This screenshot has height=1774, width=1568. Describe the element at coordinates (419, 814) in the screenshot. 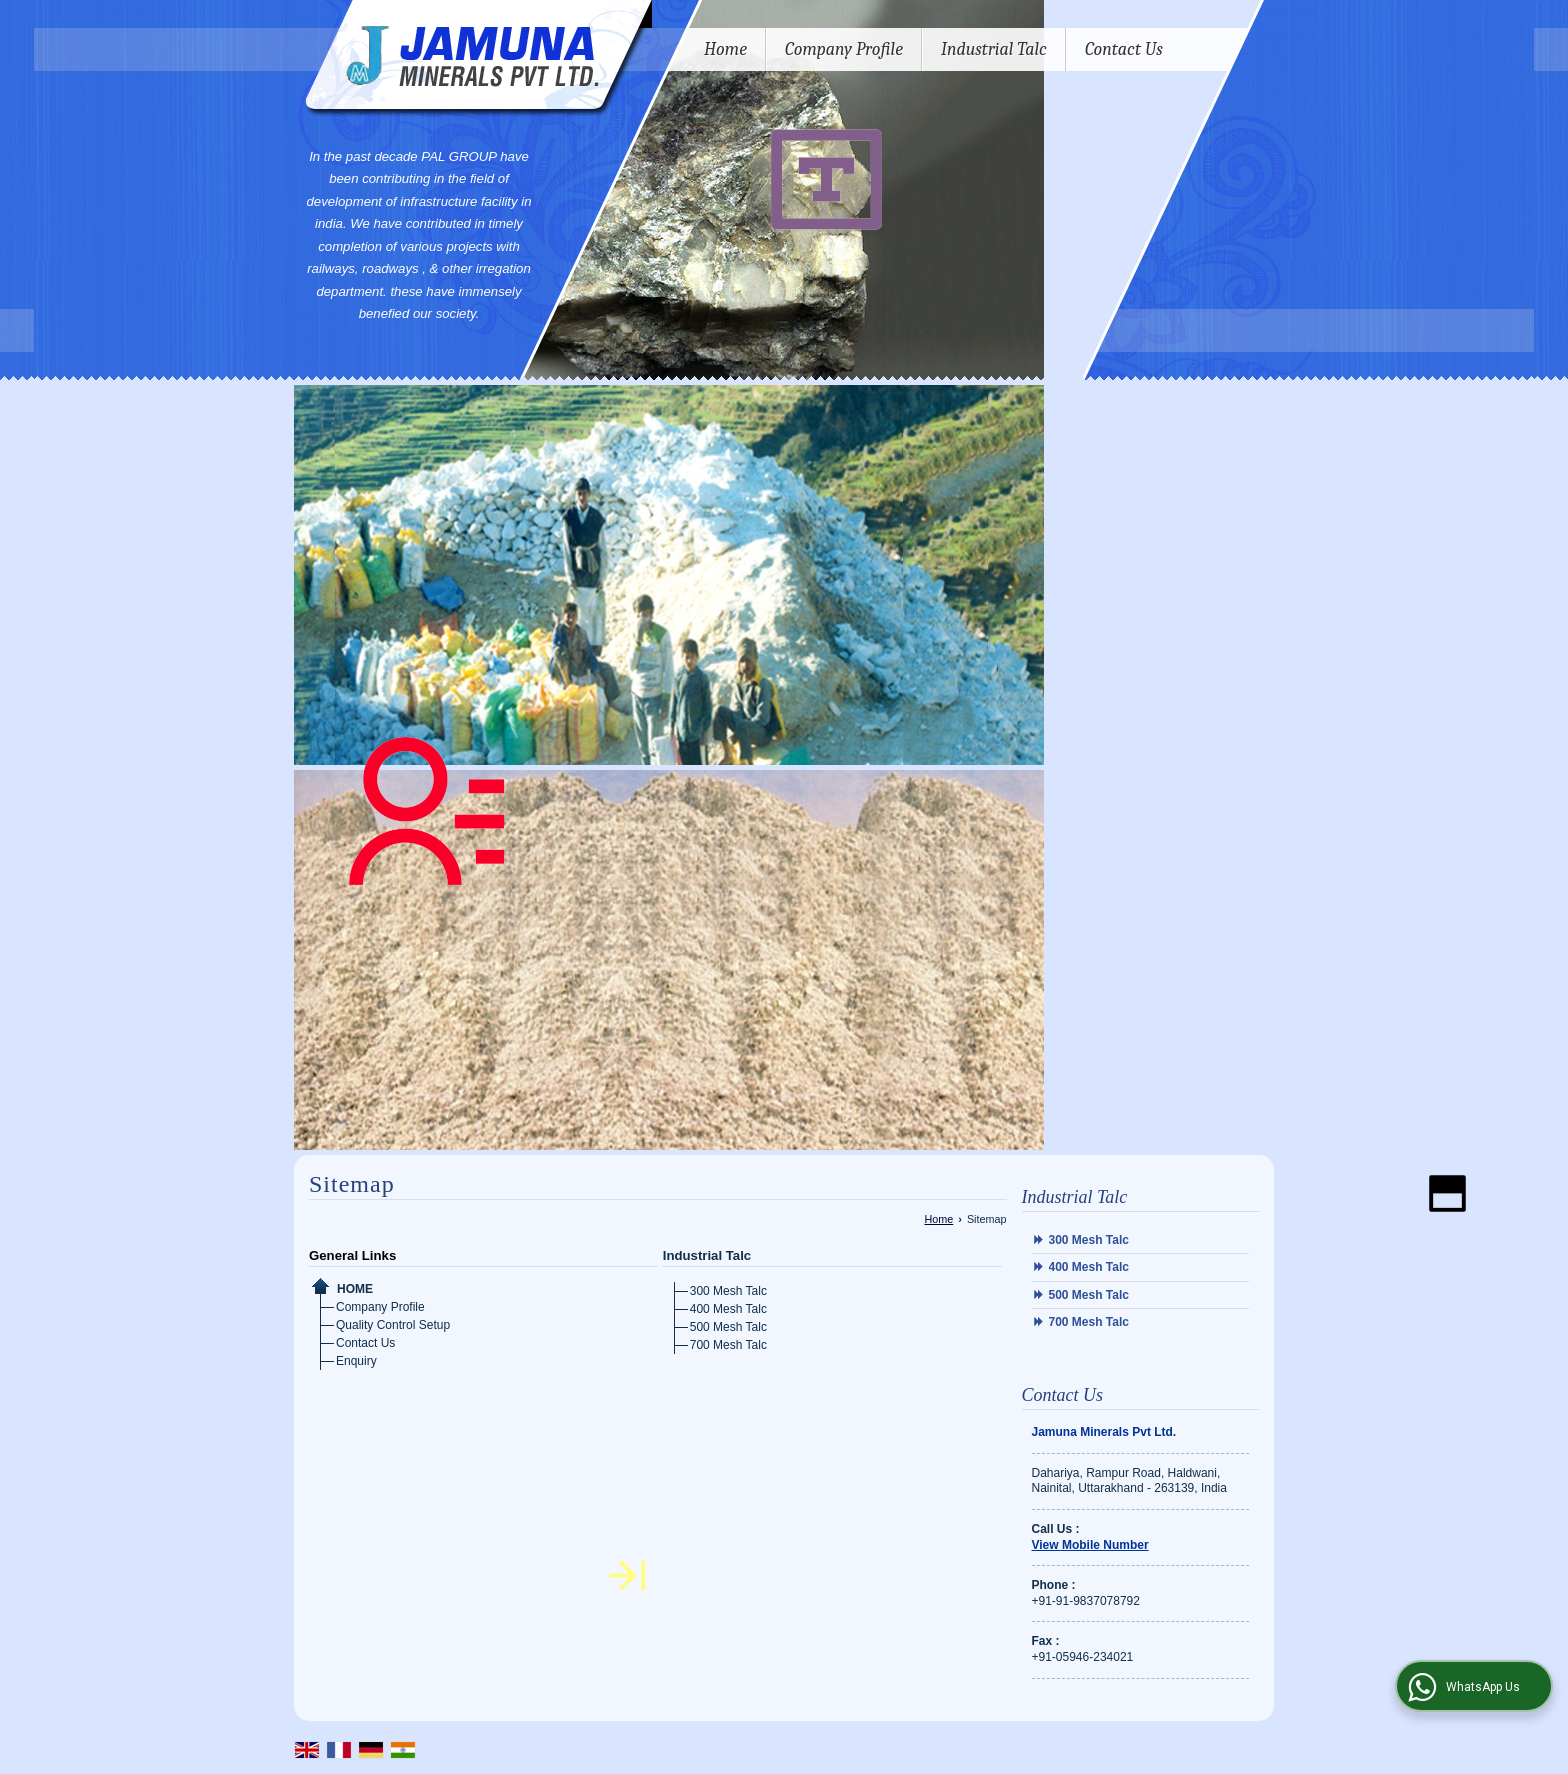

I see `access your contacts list` at that location.